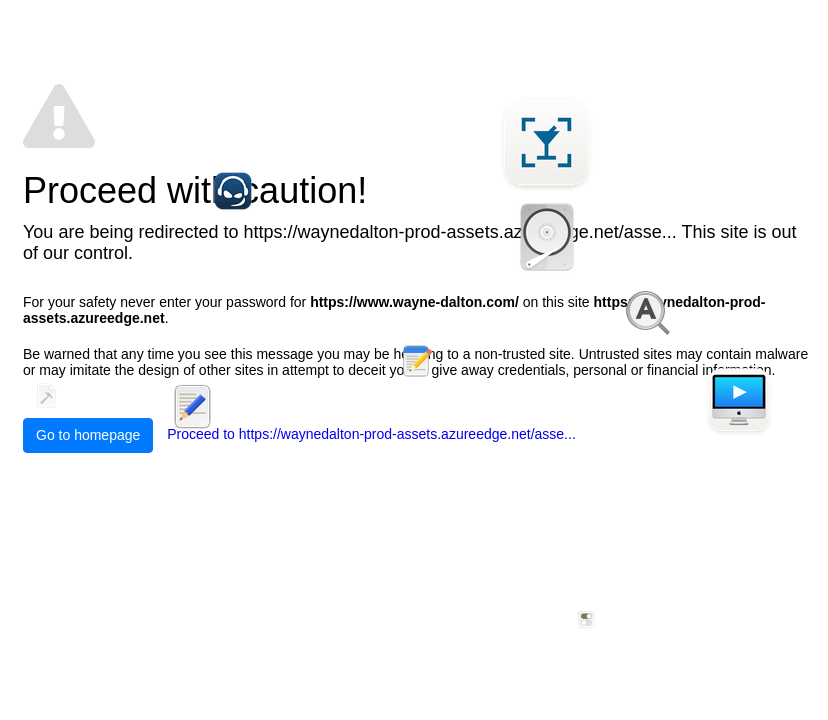 Image resolution: width=828 pixels, height=720 pixels. I want to click on open the text editor application, so click(416, 361).